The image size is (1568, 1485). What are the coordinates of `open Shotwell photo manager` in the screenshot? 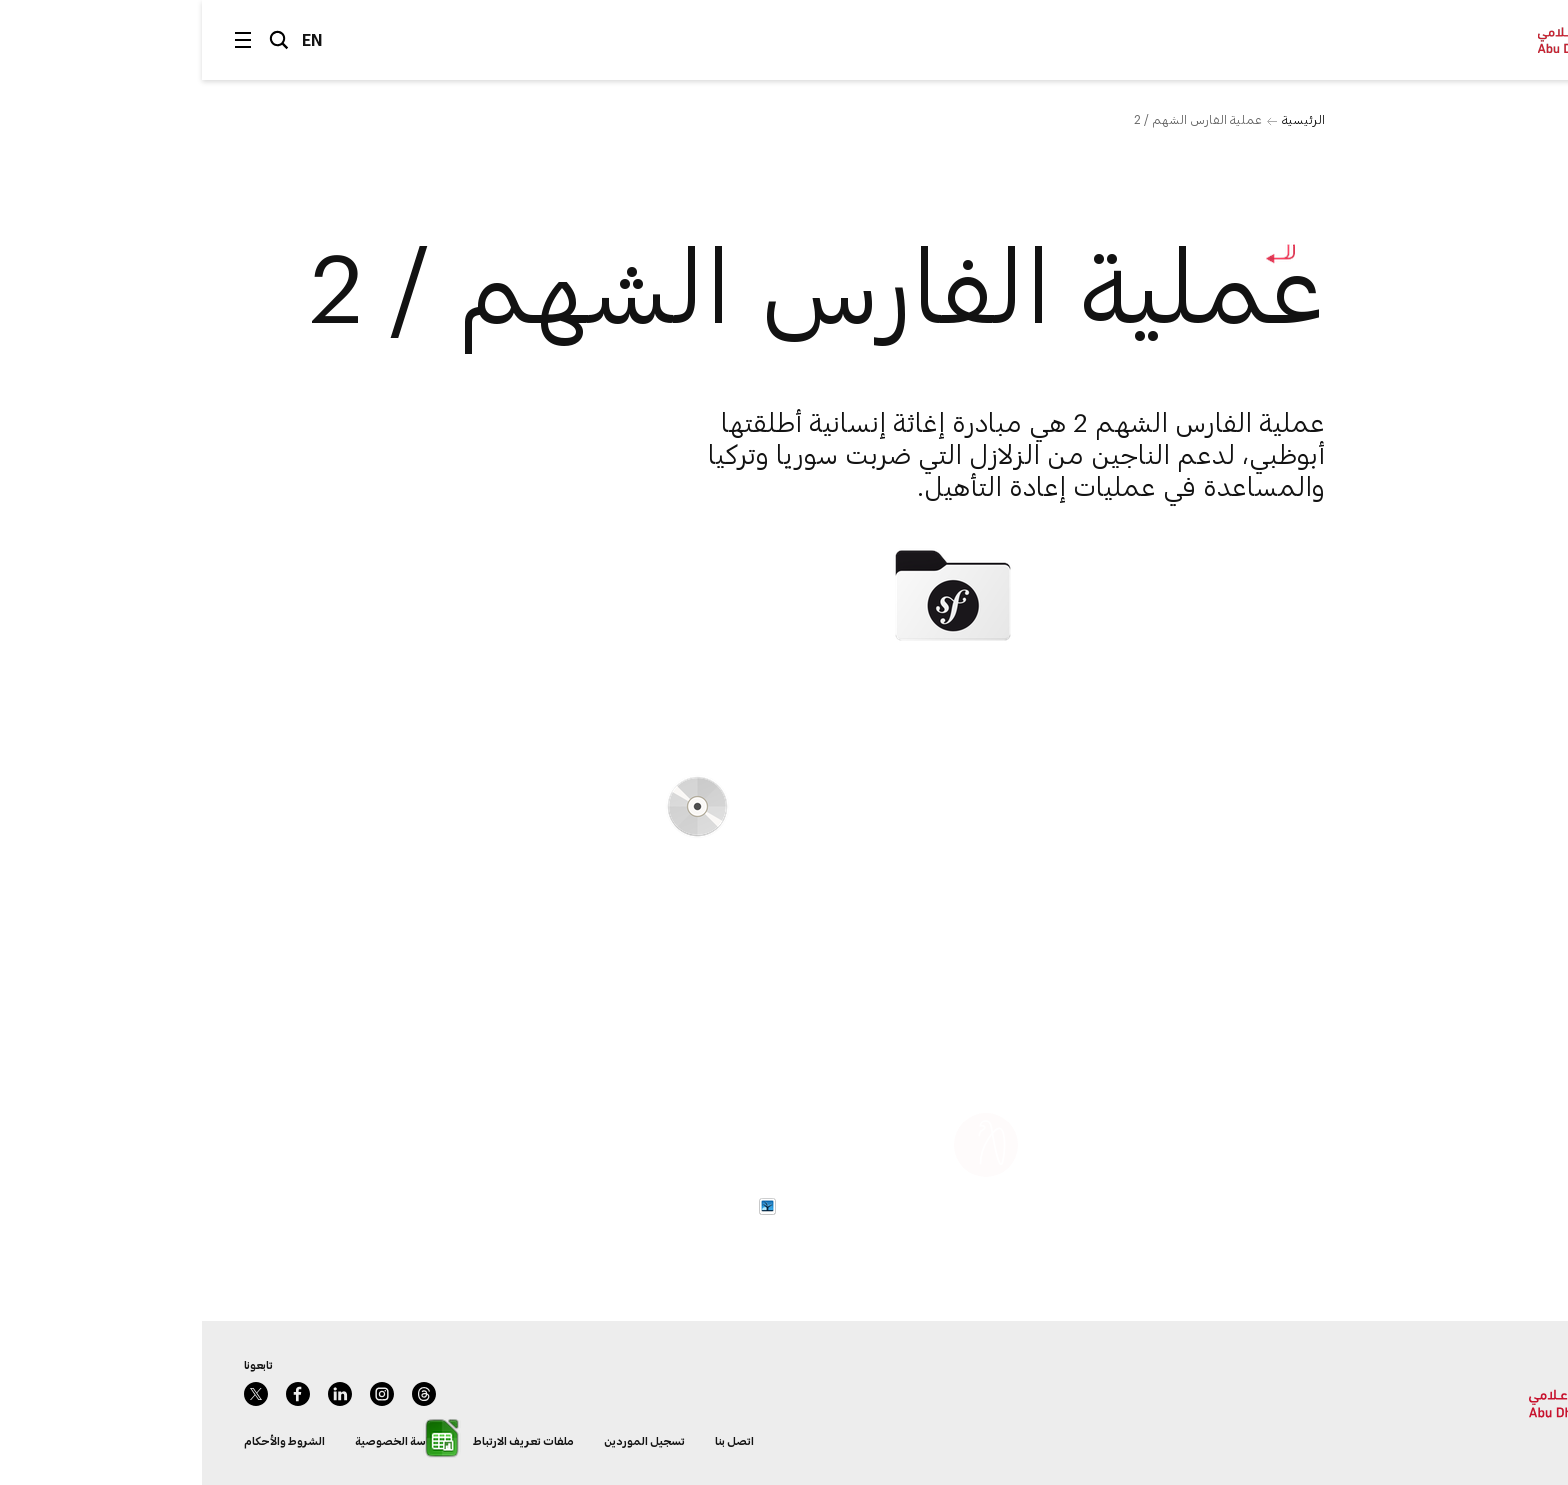 It's located at (767, 1206).